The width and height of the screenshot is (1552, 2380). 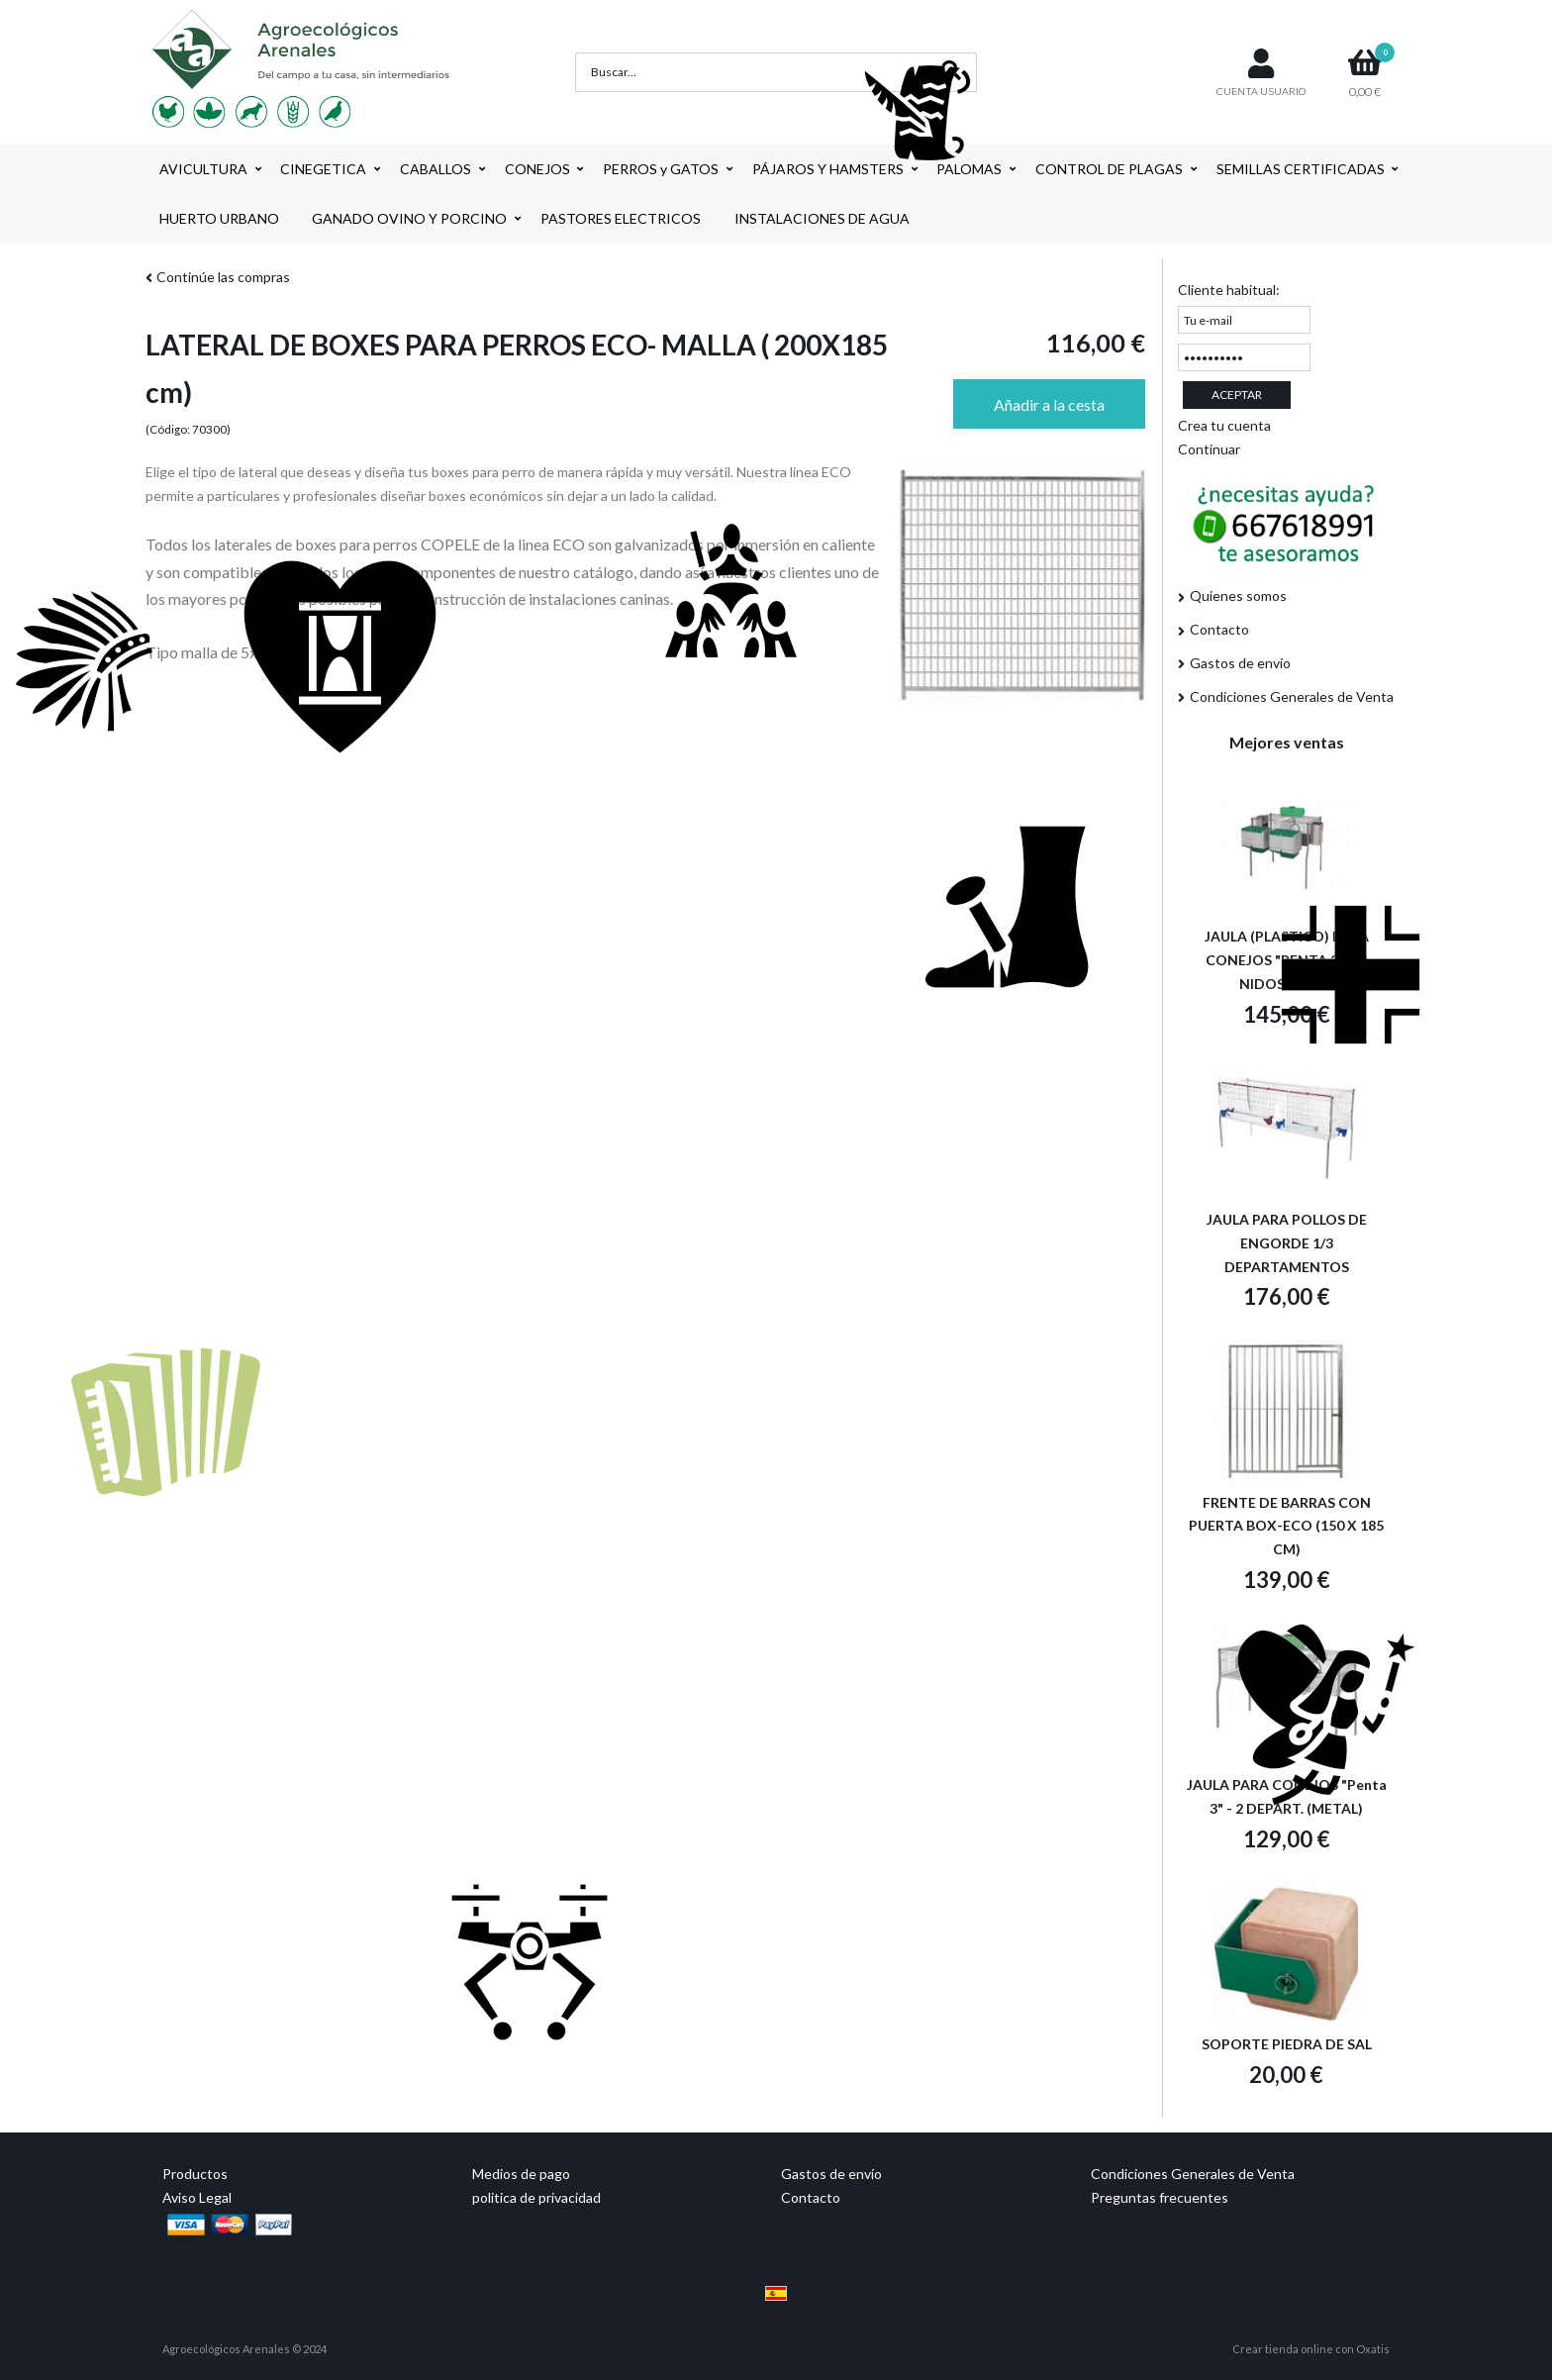 What do you see at coordinates (918, 113) in the screenshot?
I see `access quest log or story journal` at bounding box center [918, 113].